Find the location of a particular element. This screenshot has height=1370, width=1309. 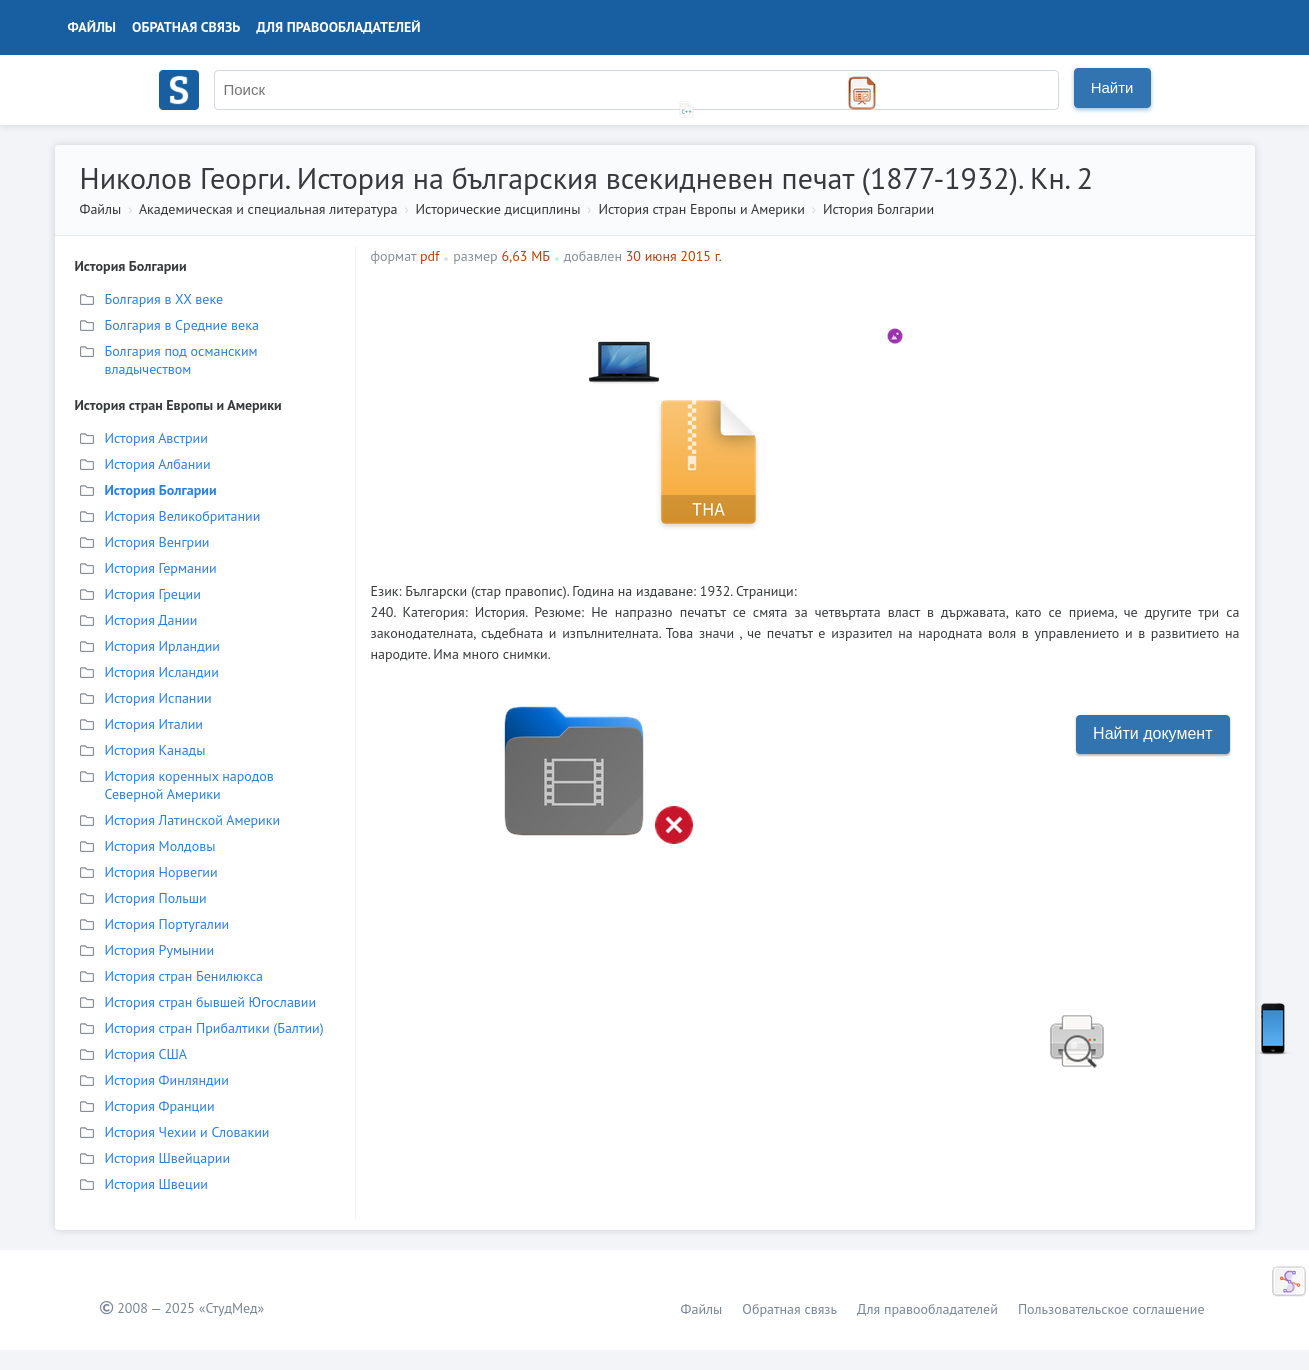

iPod Touch device connected to your computer is located at coordinates (1273, 1029).